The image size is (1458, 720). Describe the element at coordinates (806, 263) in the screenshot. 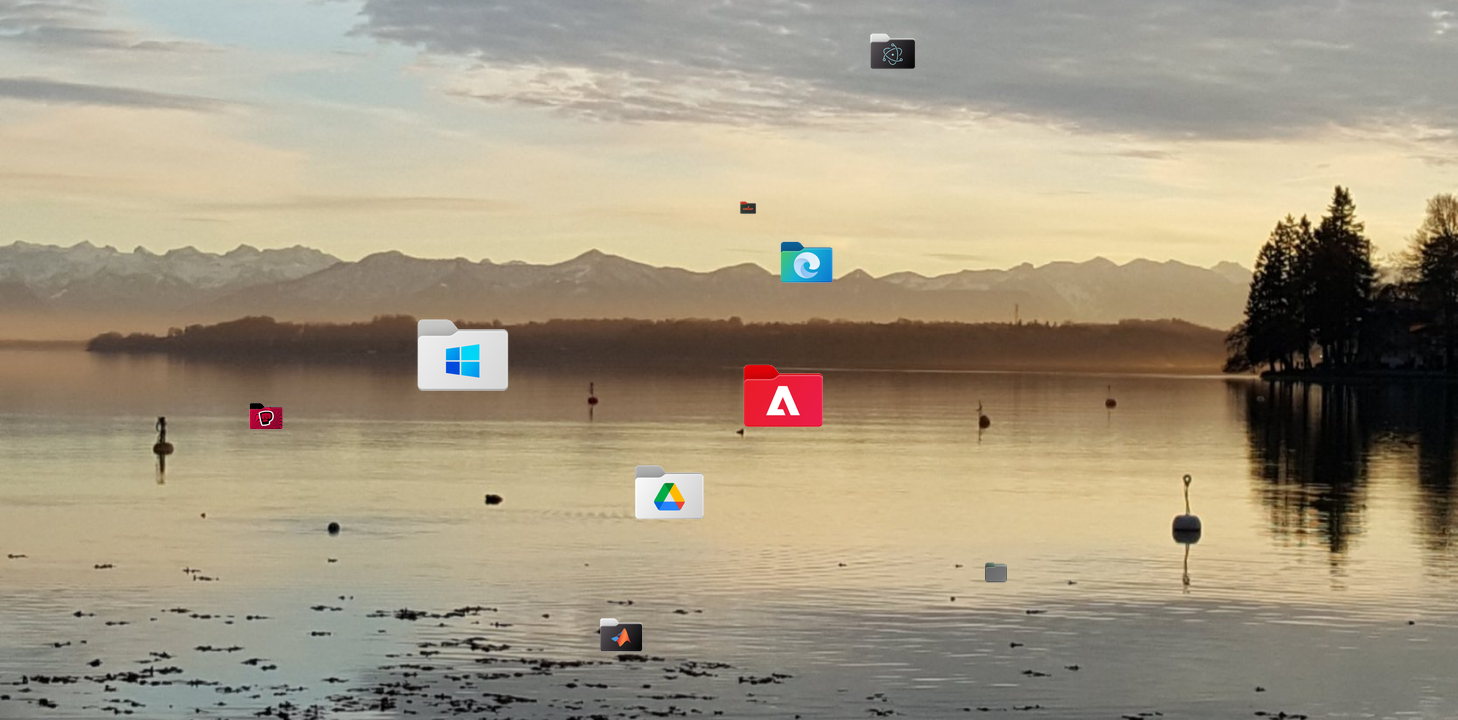

I see `open folder containing Microsoft Edge browser files` at that location.